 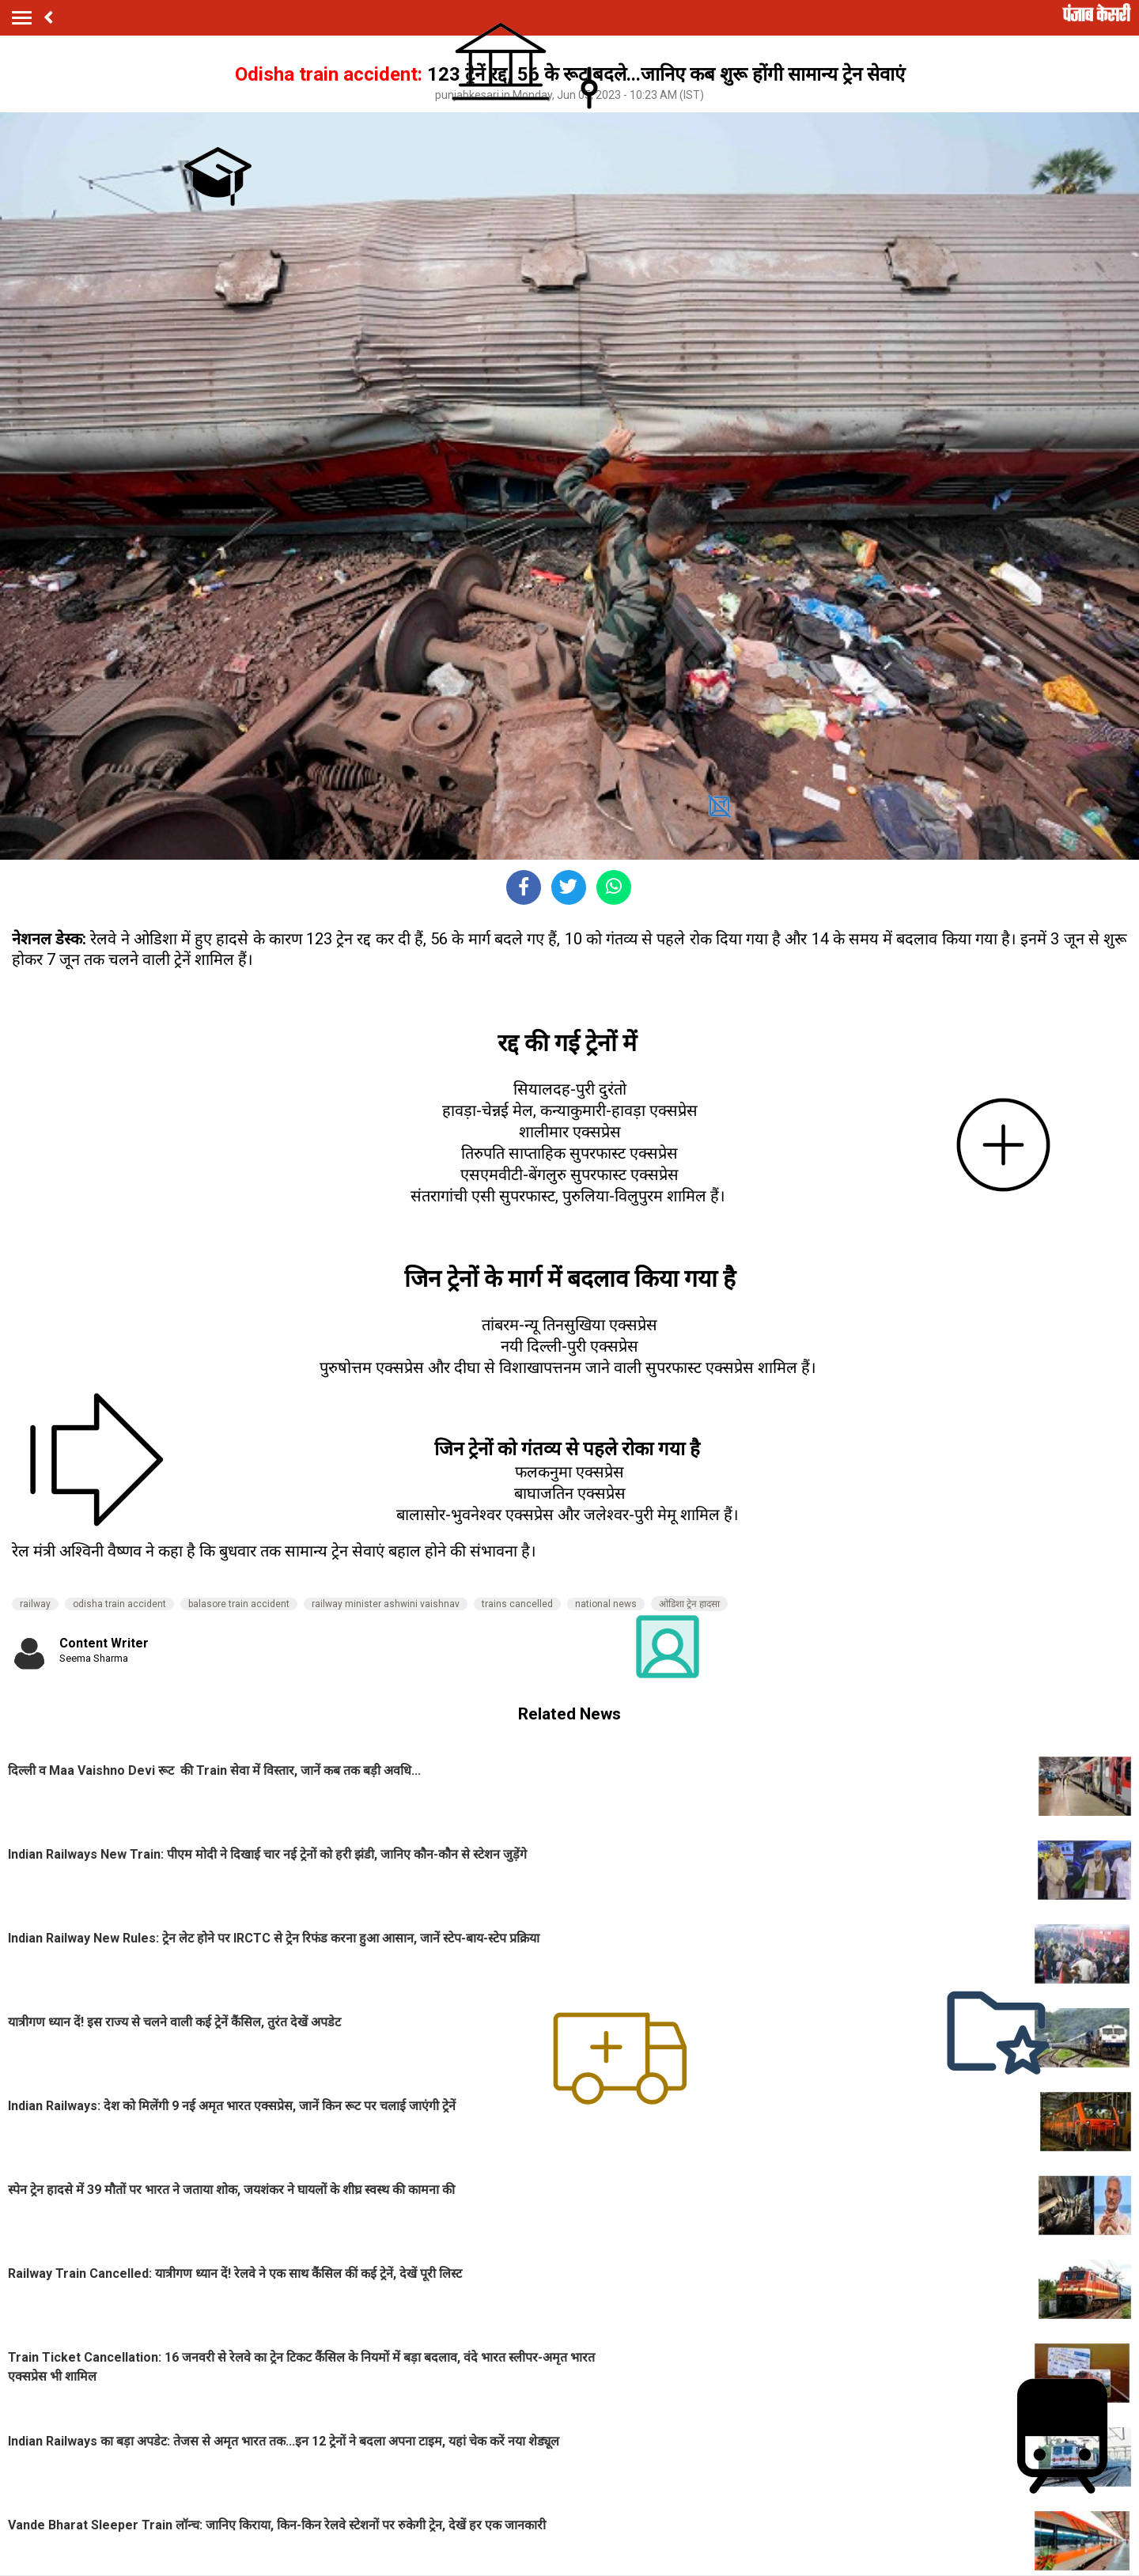 What do you see at coordinates (1062, 2432) in the screenshot?
I see `access train schedules or rail services` at bounding box center [1062, 2432].